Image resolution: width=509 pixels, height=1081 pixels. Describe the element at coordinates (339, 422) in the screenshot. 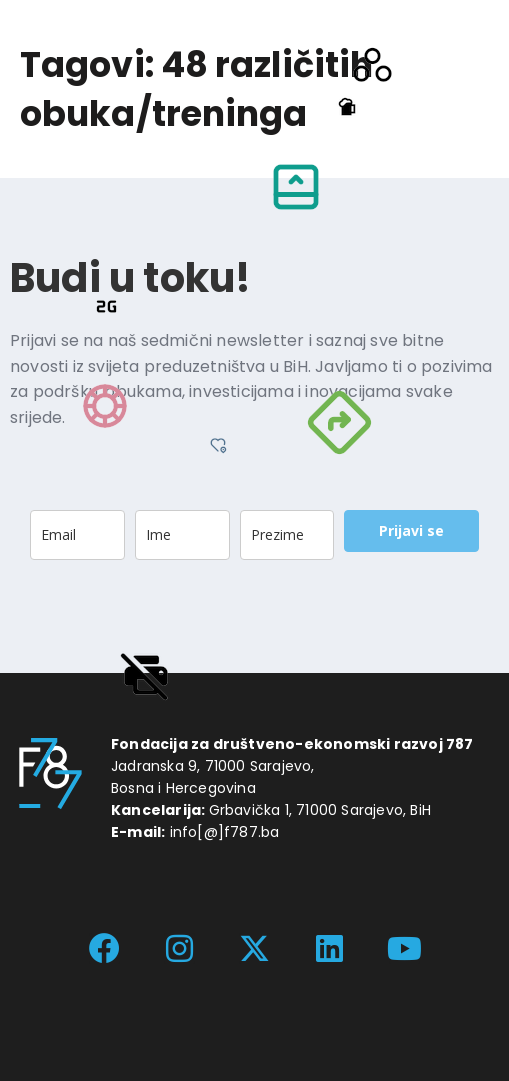

I see `indicates upcoming turn or direction change` at that location.